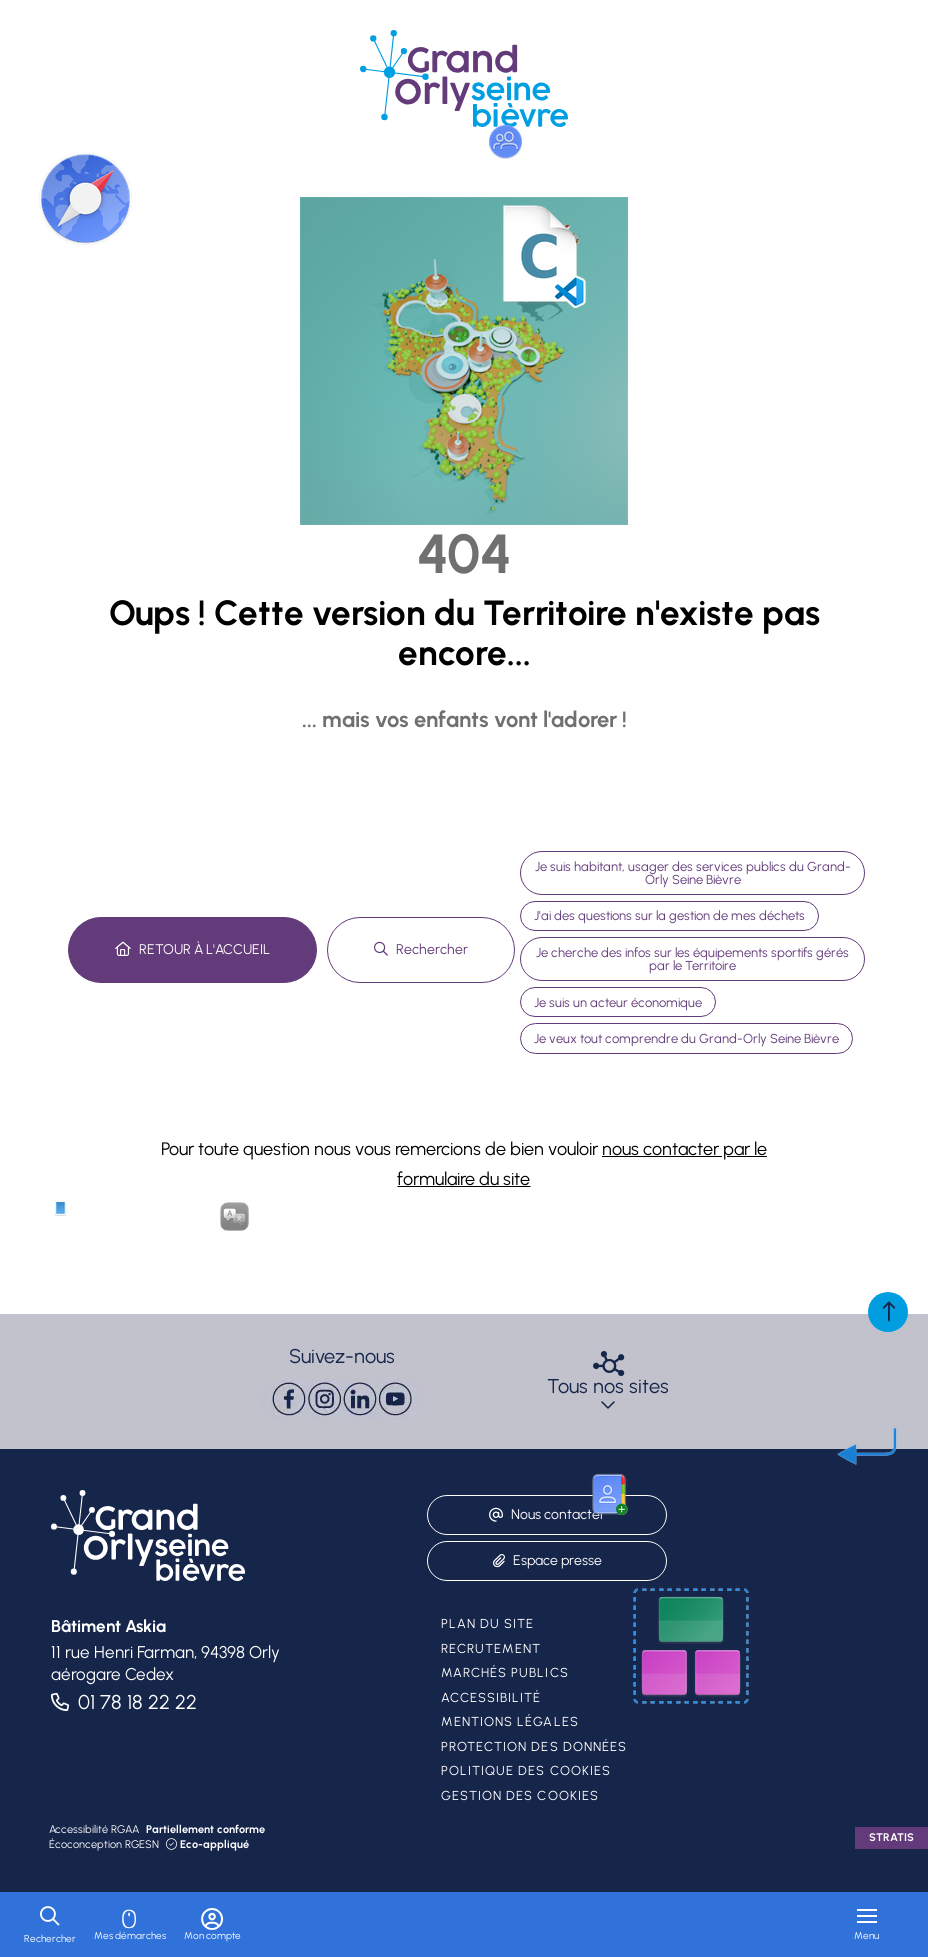 This screenshot has height=1957, width=928. Describe the element at coordinates (609, 1494) in the screenshot. I see `add a new contact` at that location.